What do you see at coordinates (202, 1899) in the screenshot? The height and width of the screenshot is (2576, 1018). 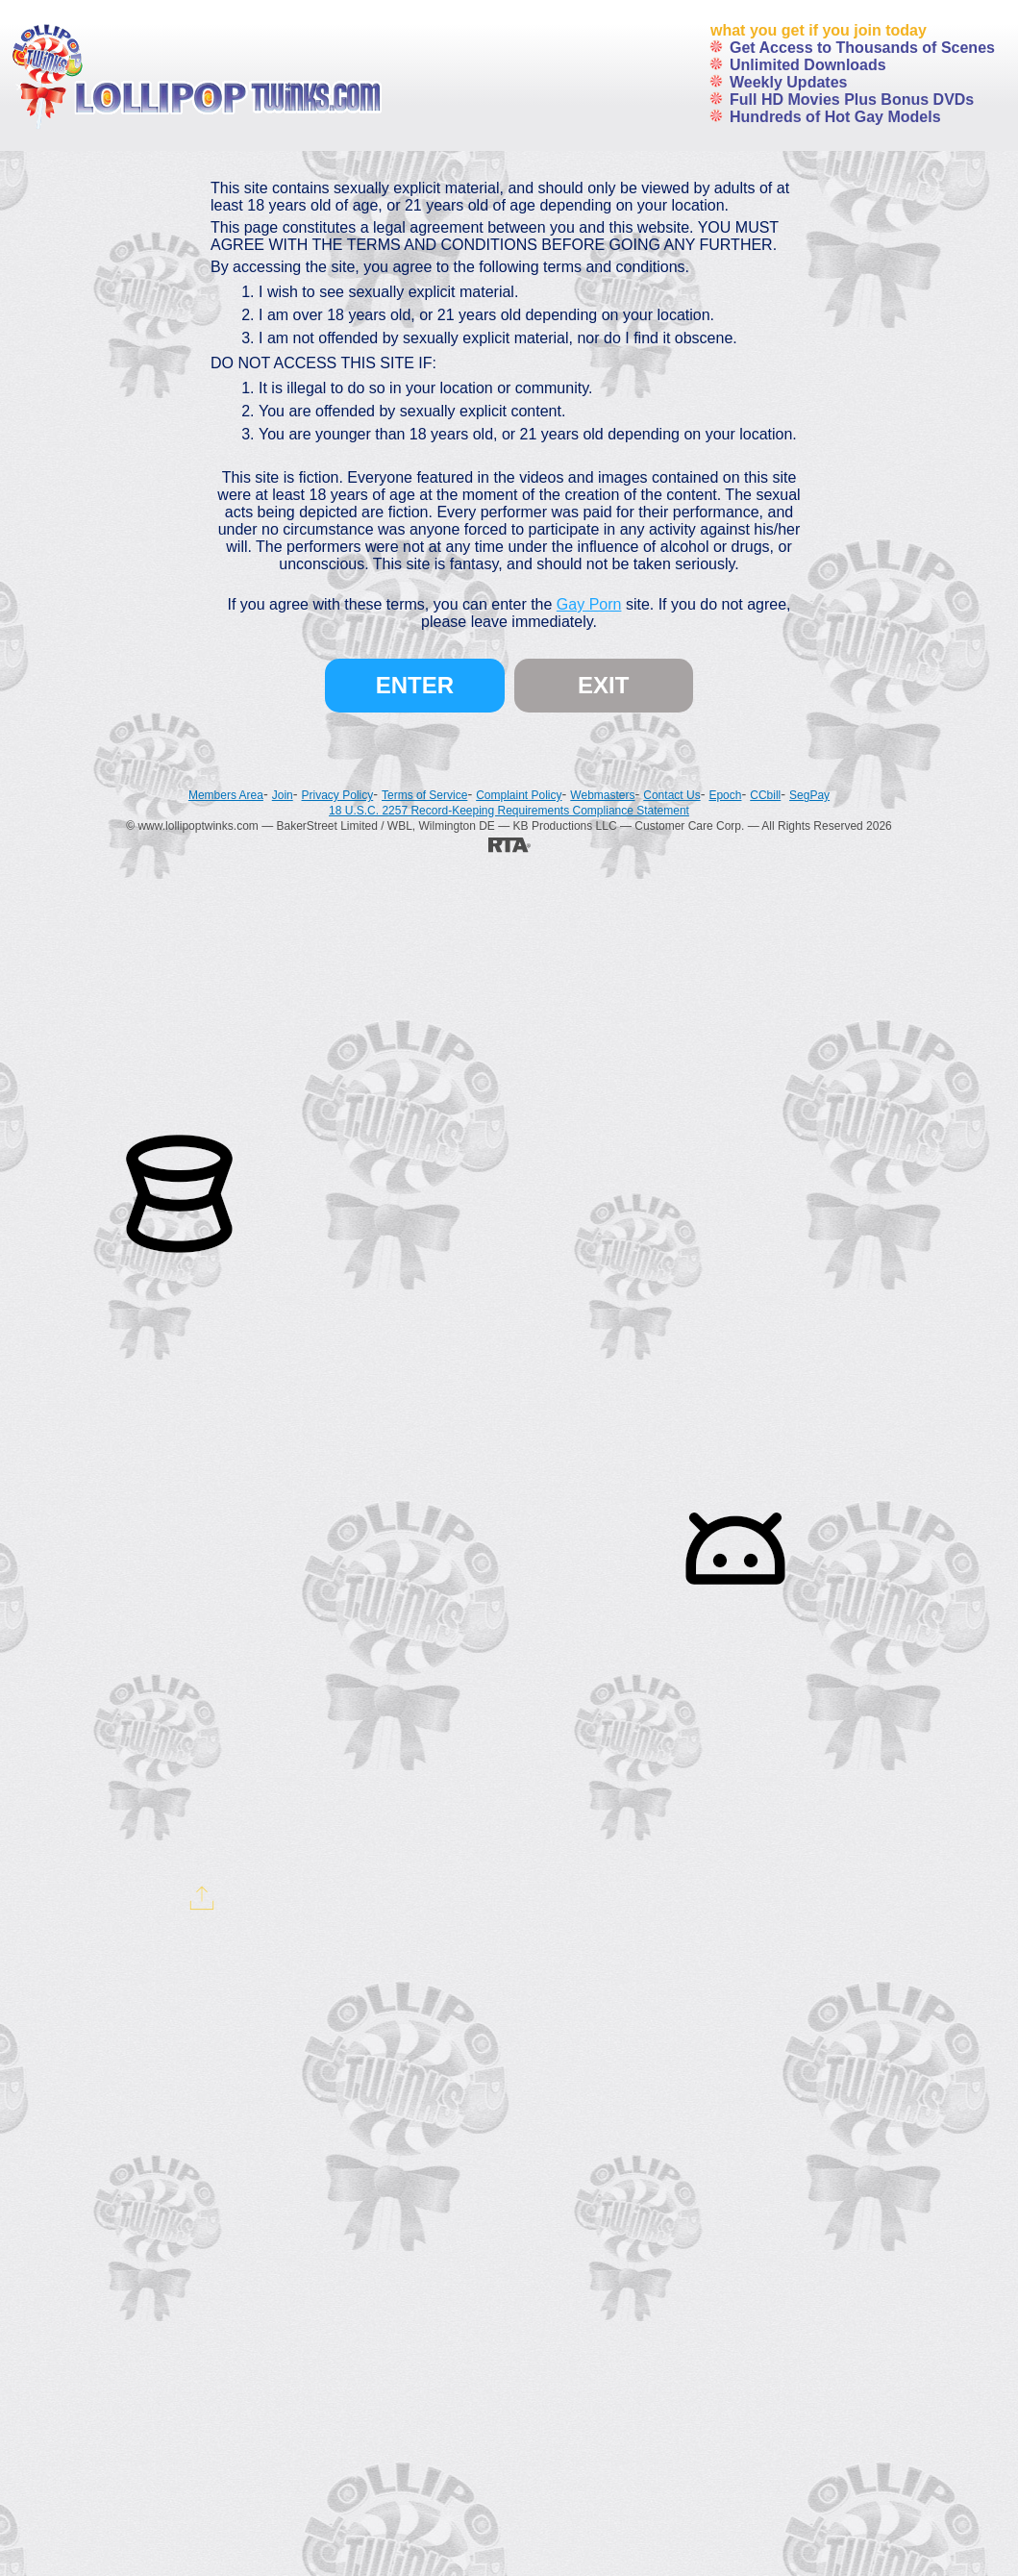 I see `upload a file or document` at bounding box center [202, 1899].